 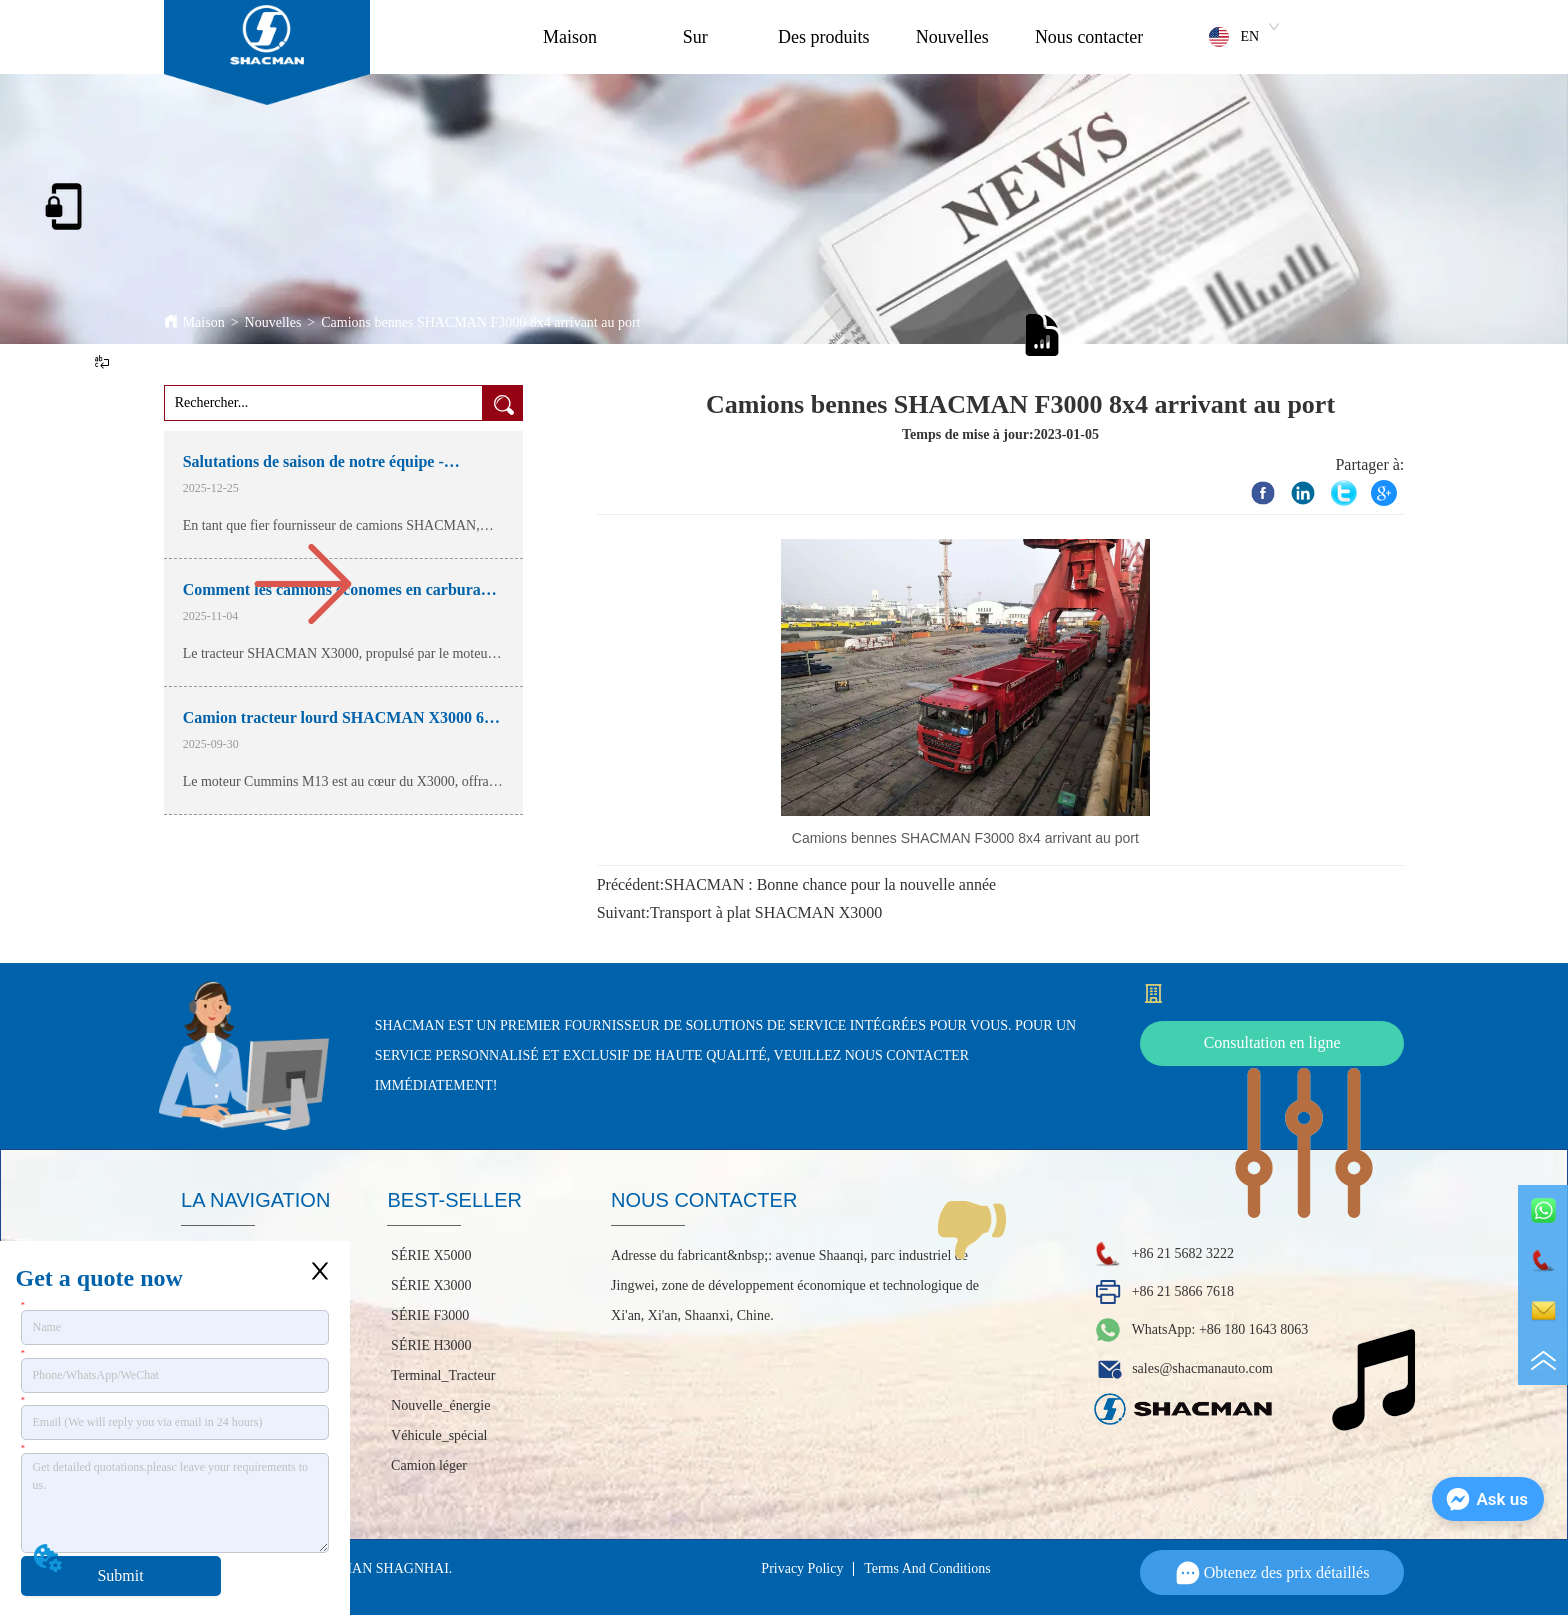 What do you see at coordinates (1042, 335) in the screenshot?
I see `view document analytics or statistics` at bounding box center [1042, 335].